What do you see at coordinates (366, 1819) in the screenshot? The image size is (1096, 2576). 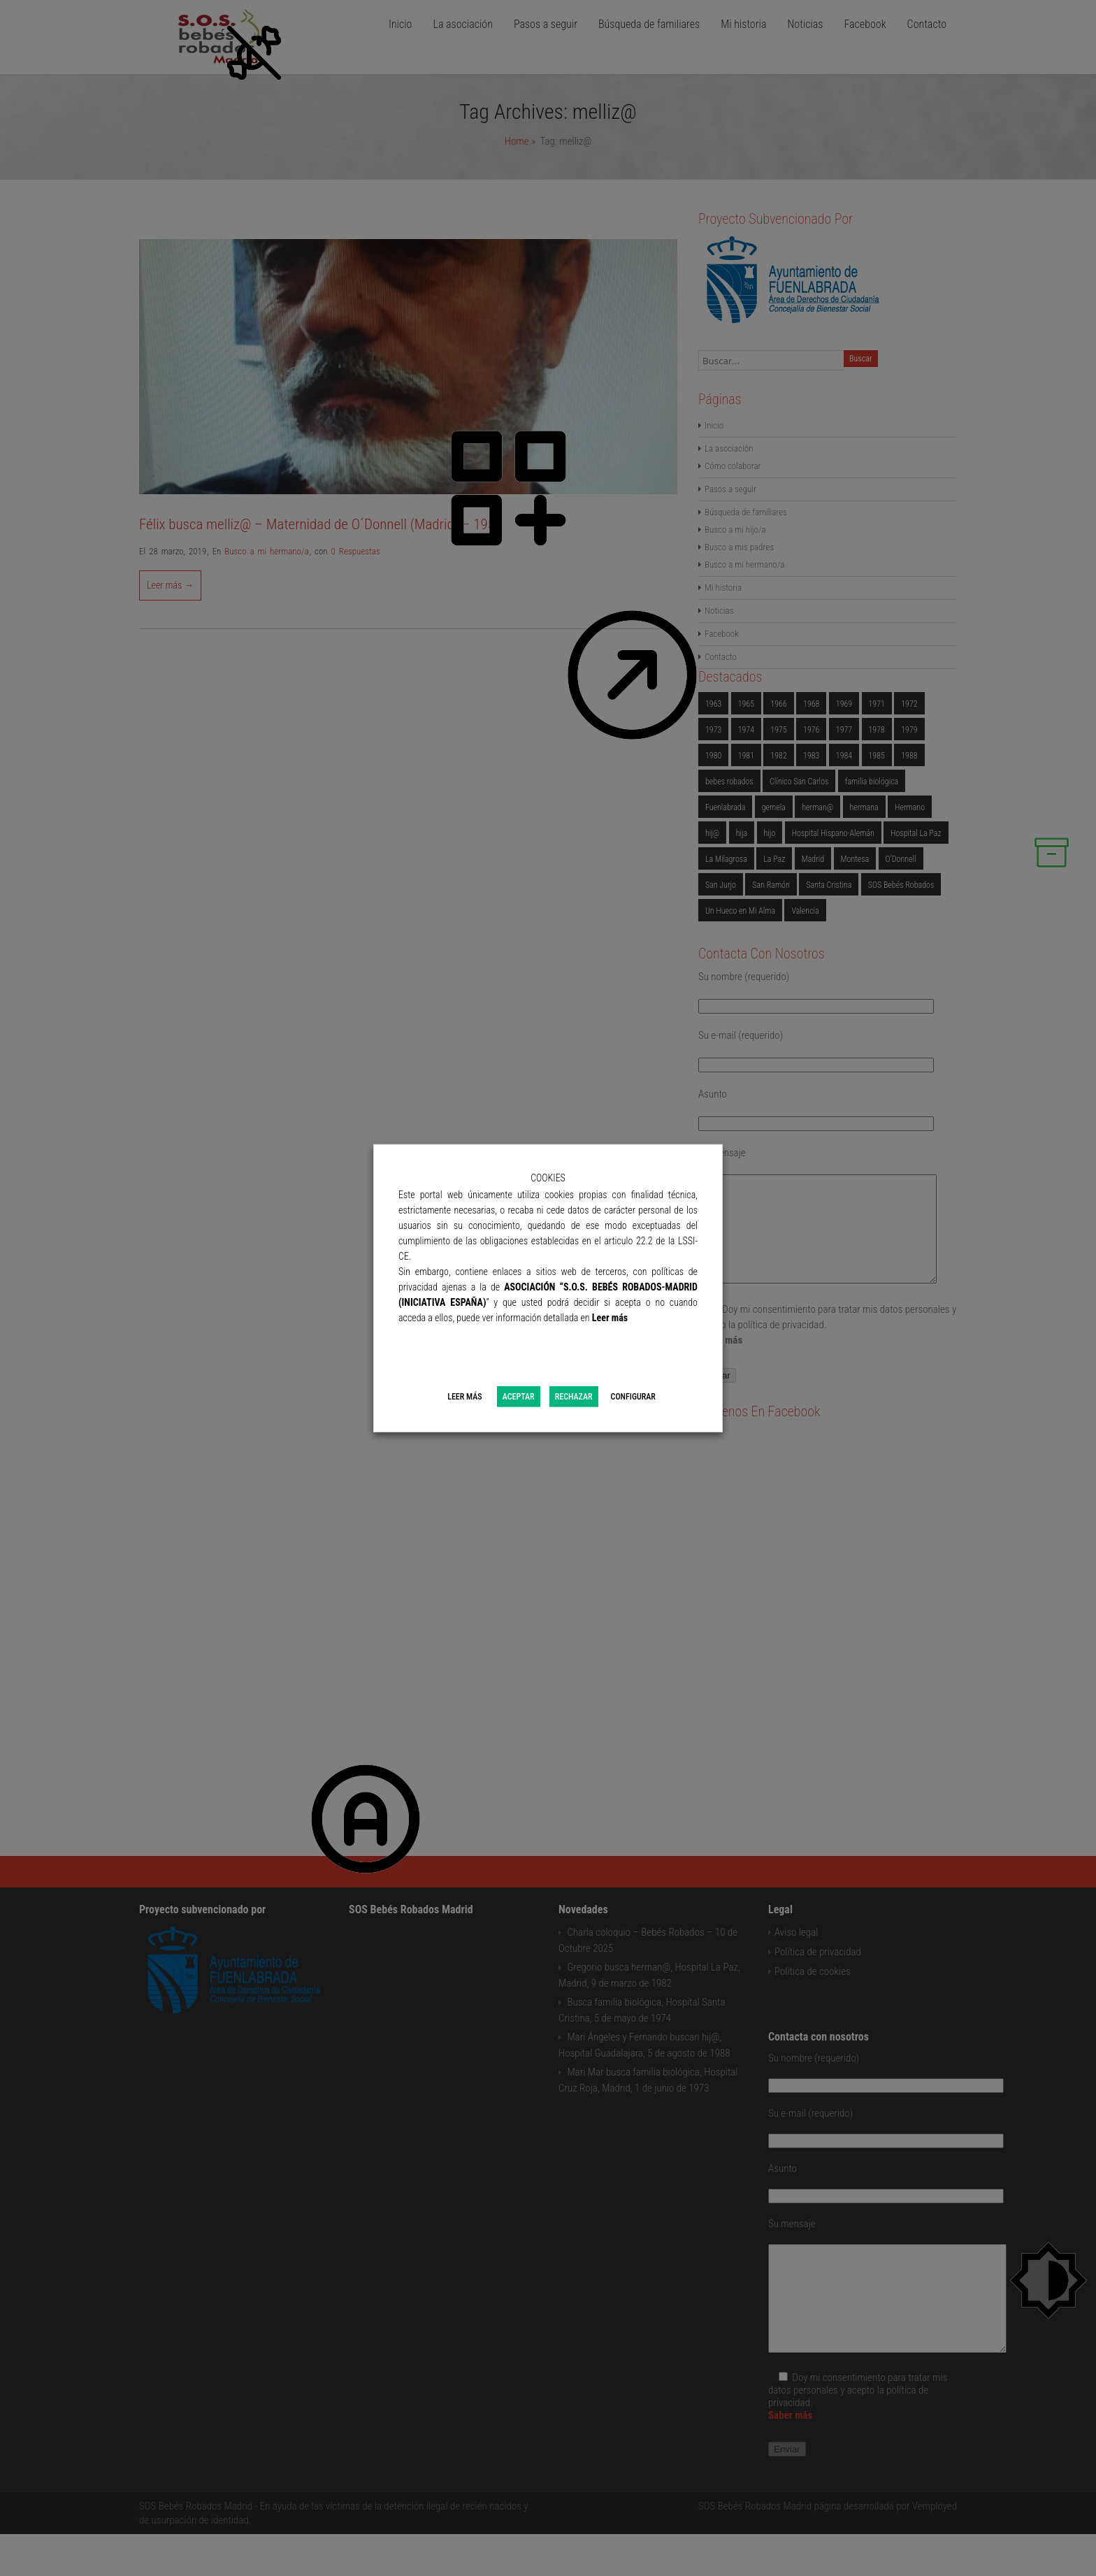 I see `indicates tumble dry at any heat setting` at bounding box center [366, 1819].